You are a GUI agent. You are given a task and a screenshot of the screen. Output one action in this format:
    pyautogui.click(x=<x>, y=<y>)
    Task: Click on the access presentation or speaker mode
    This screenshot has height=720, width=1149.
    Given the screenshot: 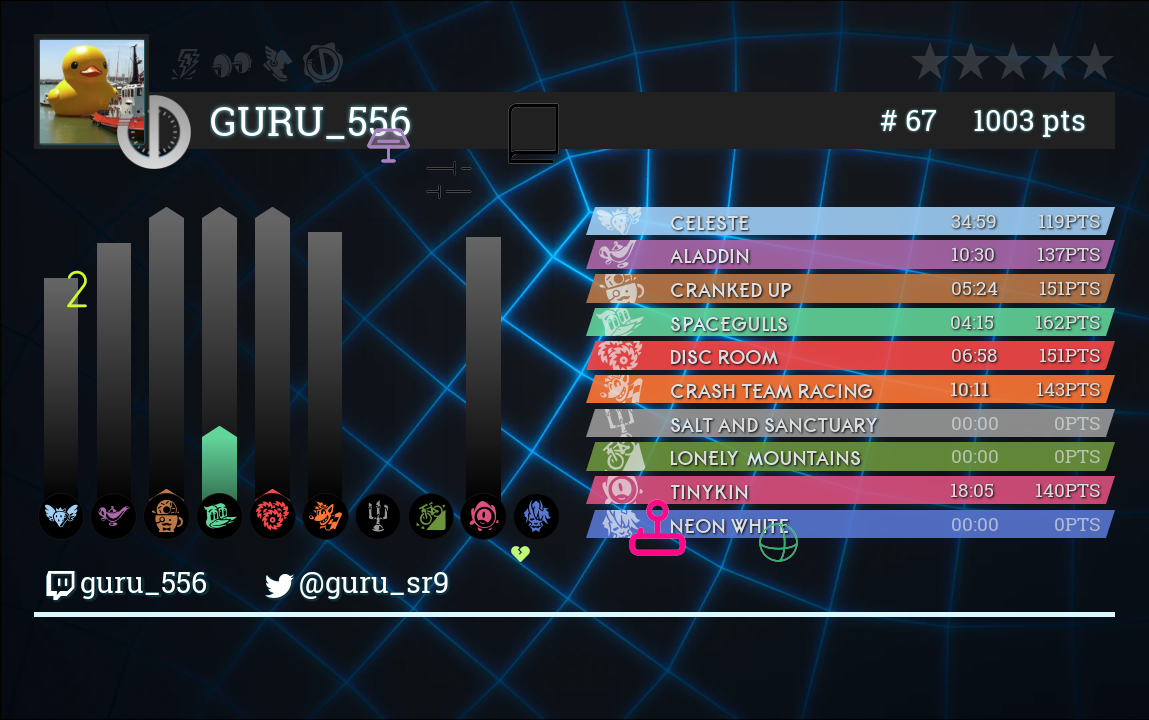 What is the action you would take?
    pyautogui.click(x=388, y=145)
    